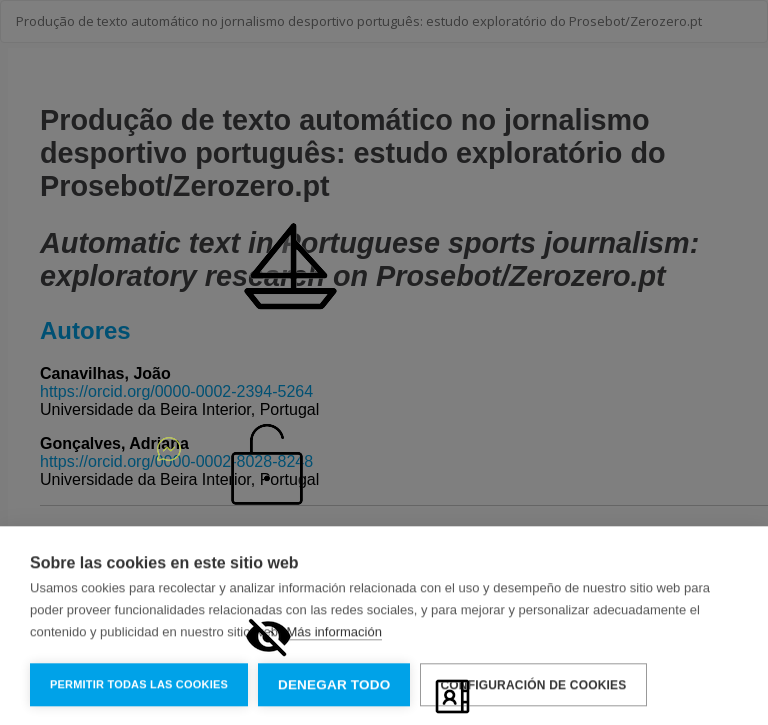  Describe the element at coordinates (290, 272) in the screenshot. I see `access sailing or boating features` at that location.